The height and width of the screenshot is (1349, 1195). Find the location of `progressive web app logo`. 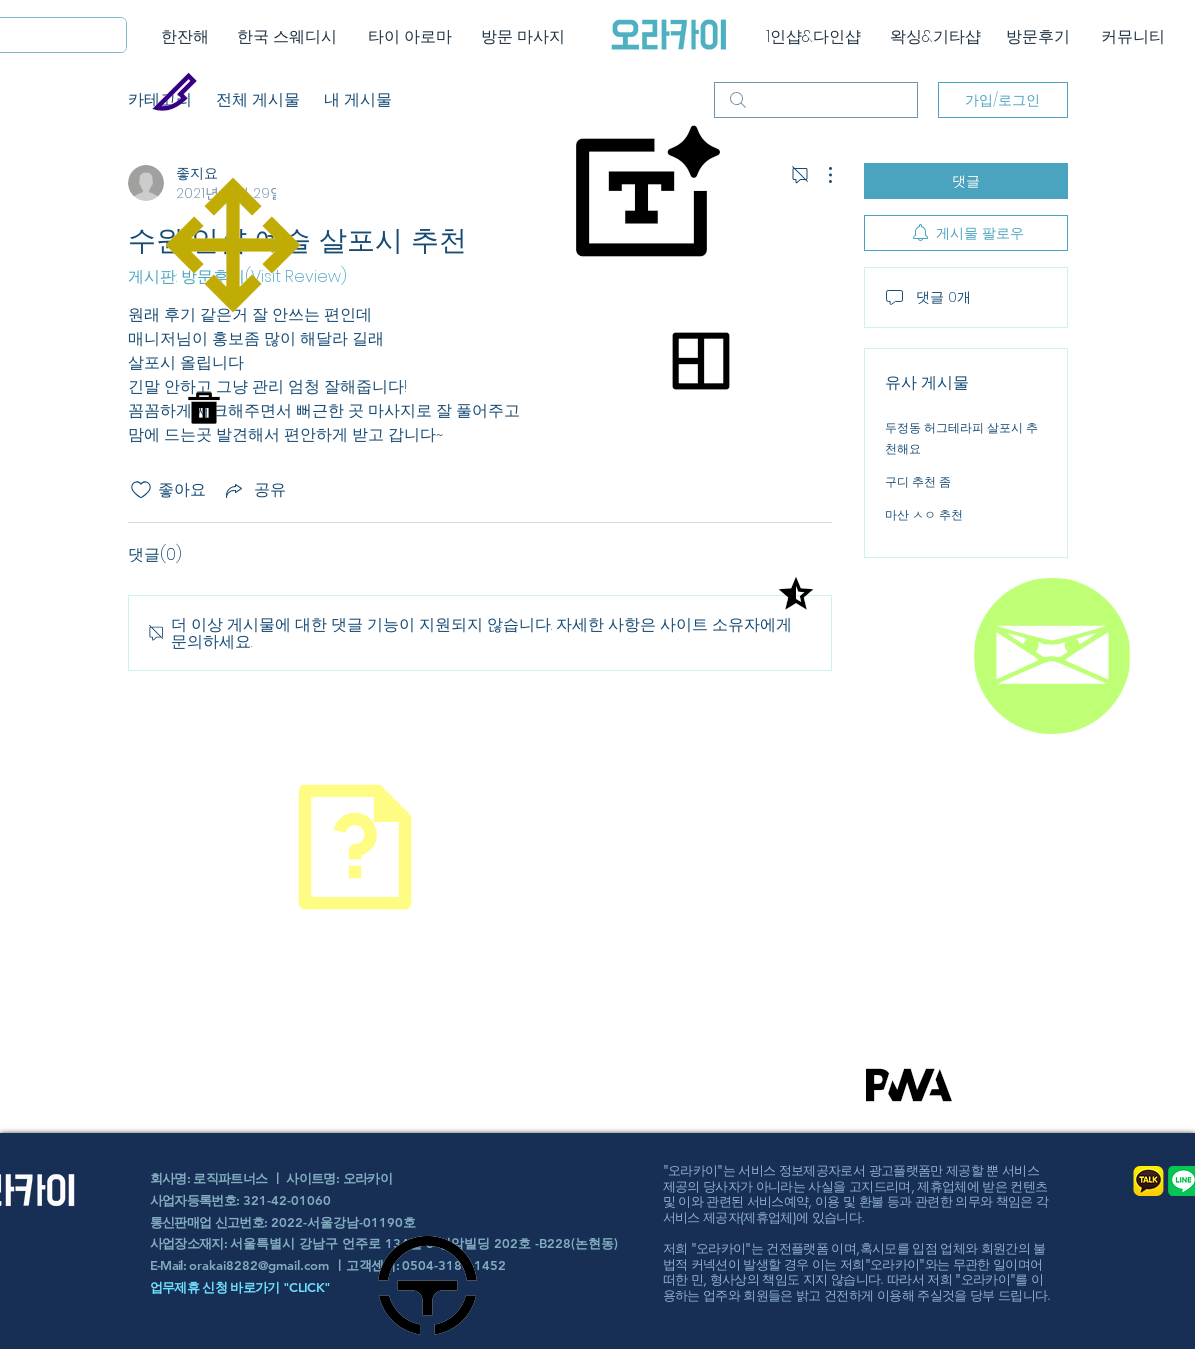

progressive web app logo is located at coordinates (909, 1085).